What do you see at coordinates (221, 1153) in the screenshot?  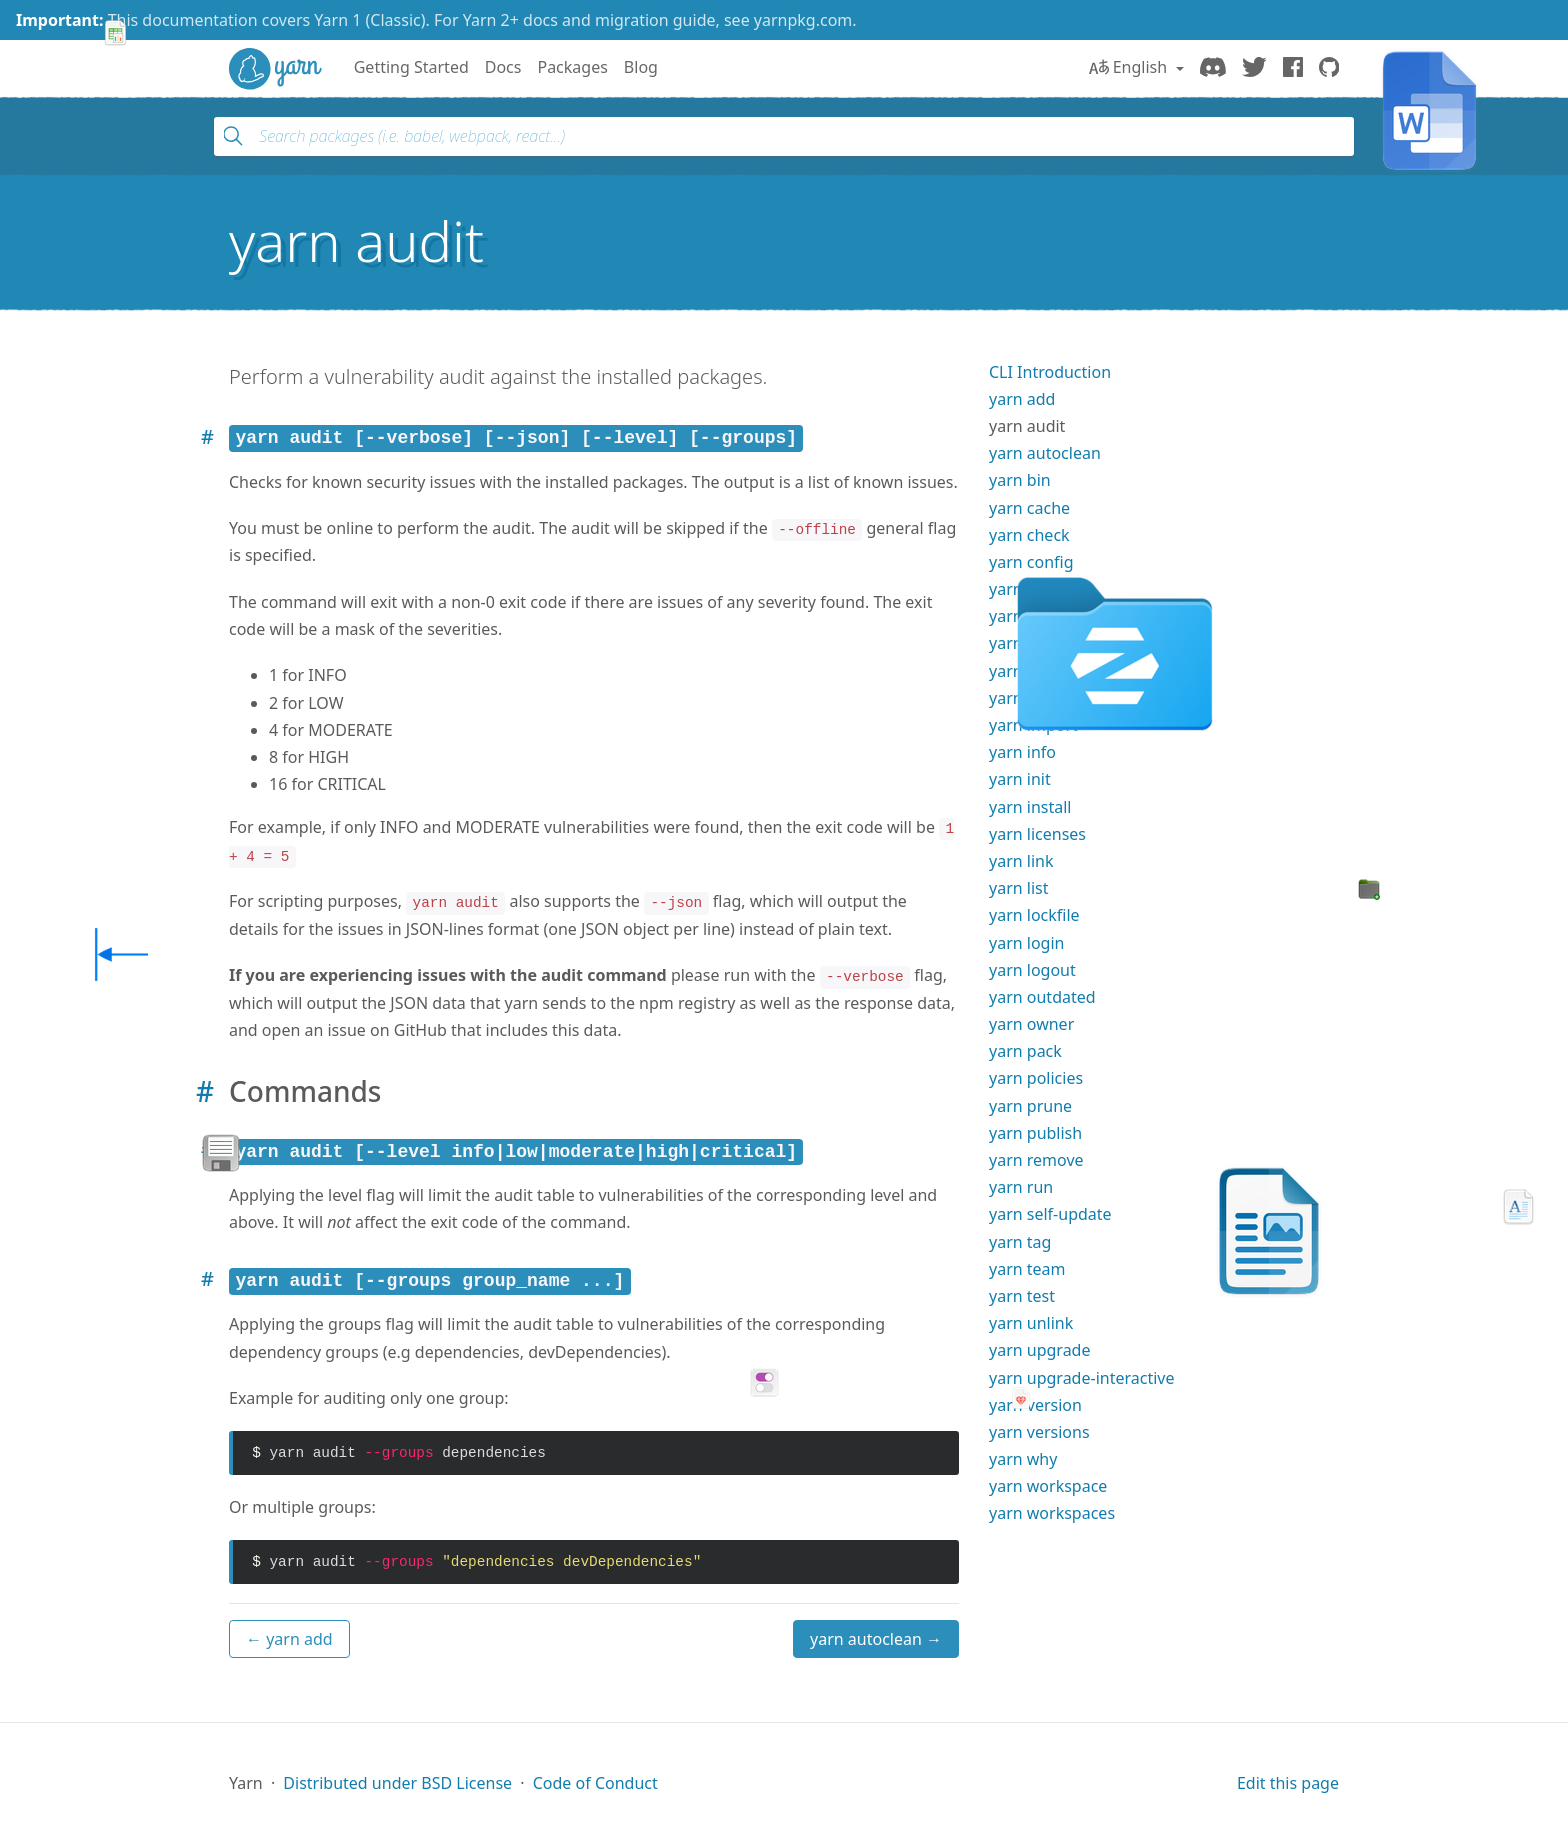 I see `save the current file or document` at bounding box center [221, 1153].